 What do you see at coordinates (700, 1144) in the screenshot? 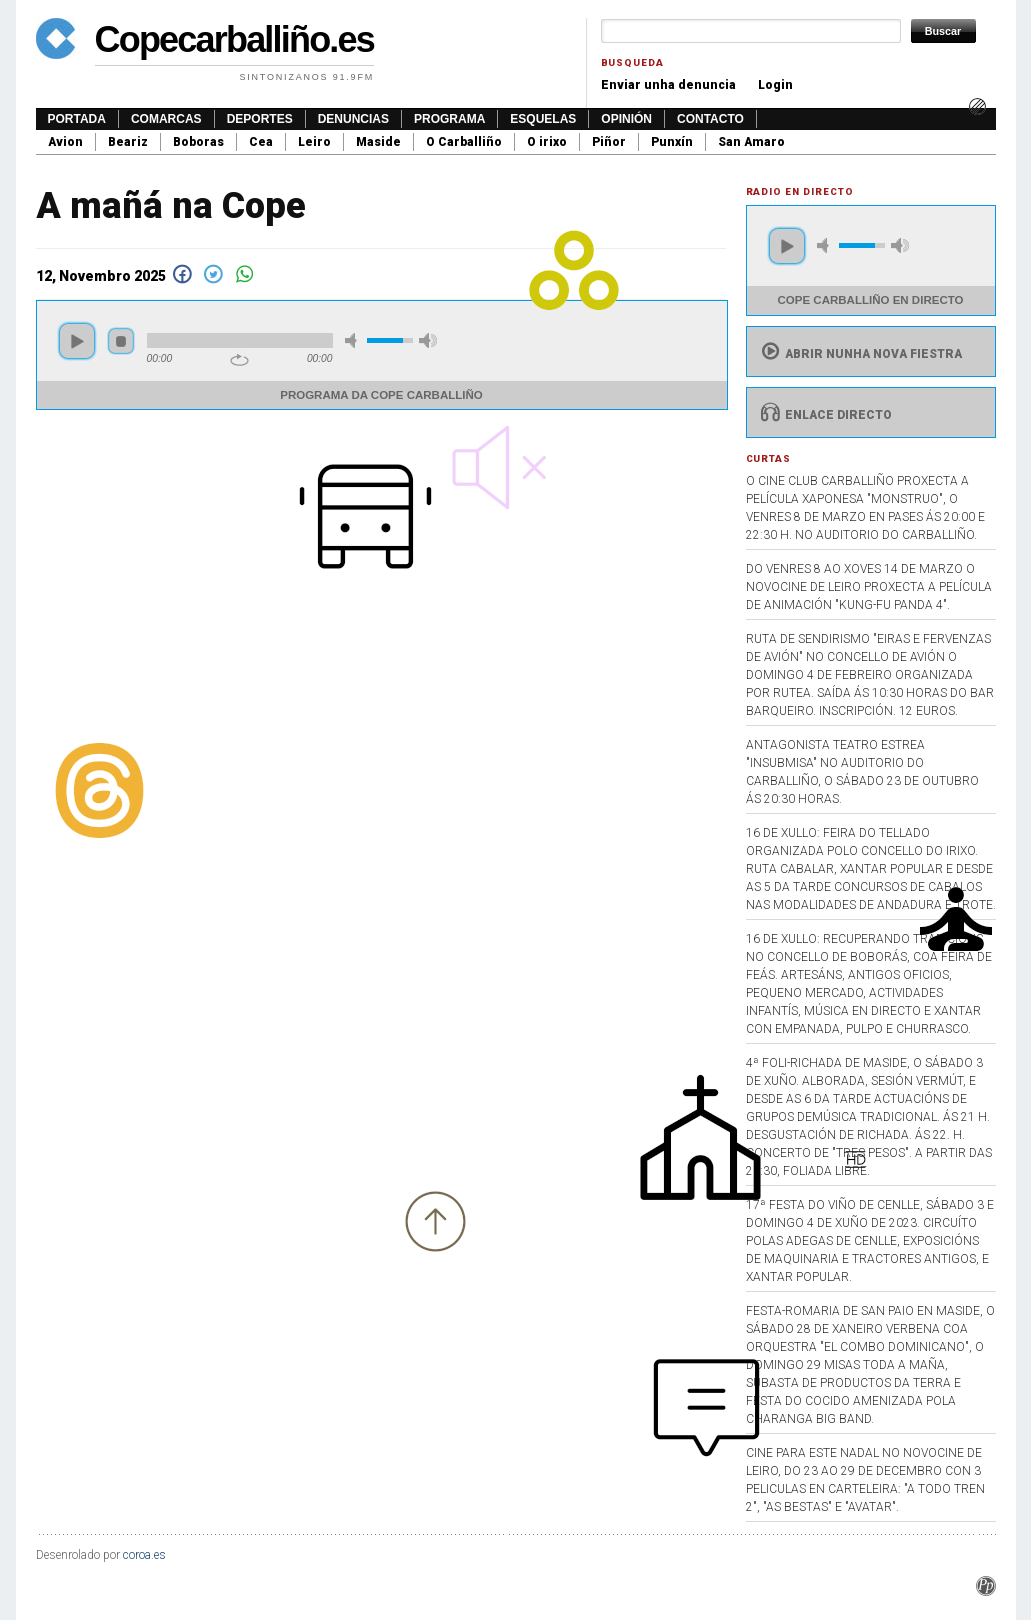
I see `indicates a nearby church or place of worship` at bounding box center [700, 1144].